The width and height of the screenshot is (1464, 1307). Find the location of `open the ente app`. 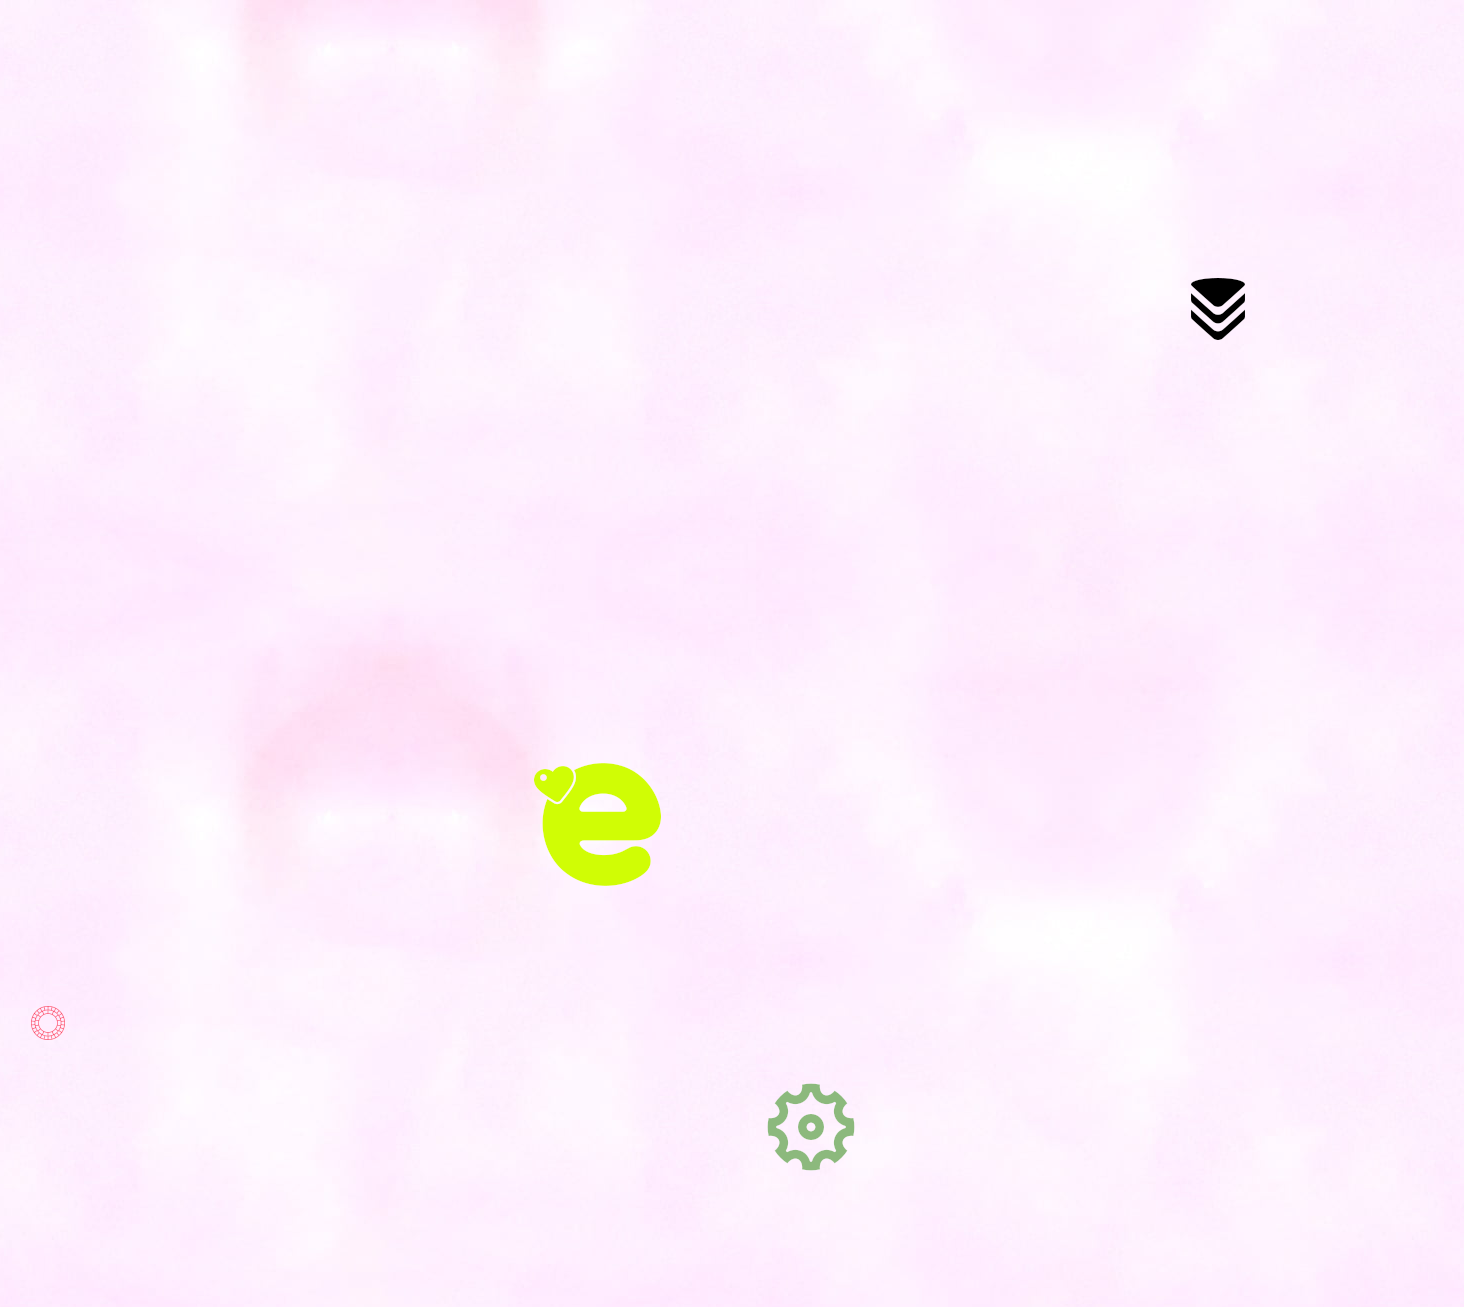

open the ente app is located at coordinates (597, 824).